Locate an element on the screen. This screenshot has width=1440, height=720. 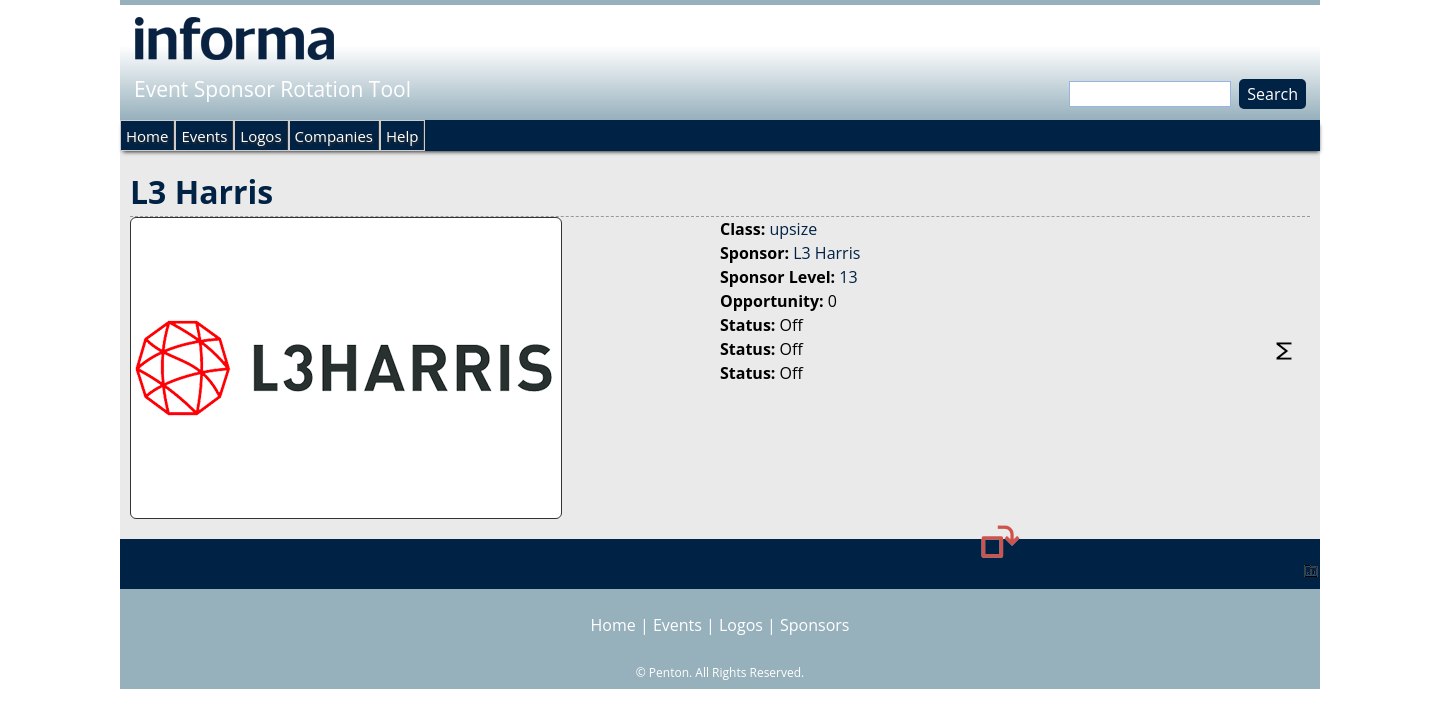
rotate object clockwise is located at coordinates (999, 541).